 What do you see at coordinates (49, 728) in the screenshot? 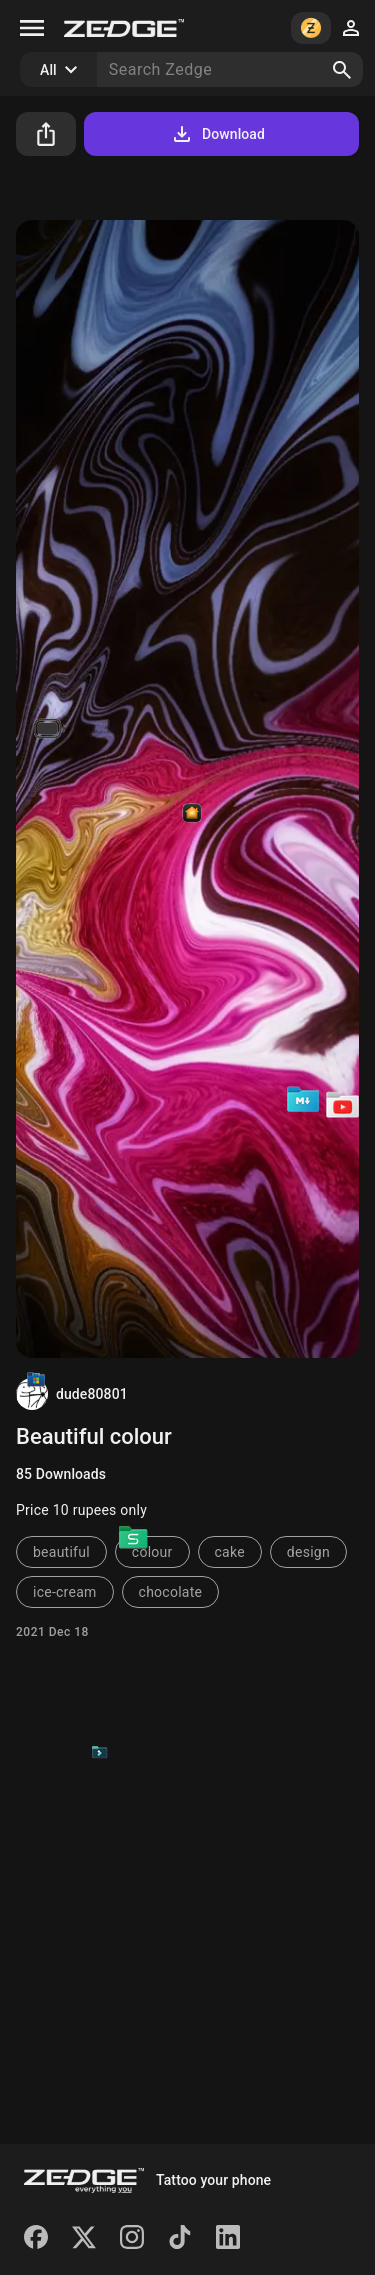
I see `indicates current battery level` at bounding box center [49, 728].